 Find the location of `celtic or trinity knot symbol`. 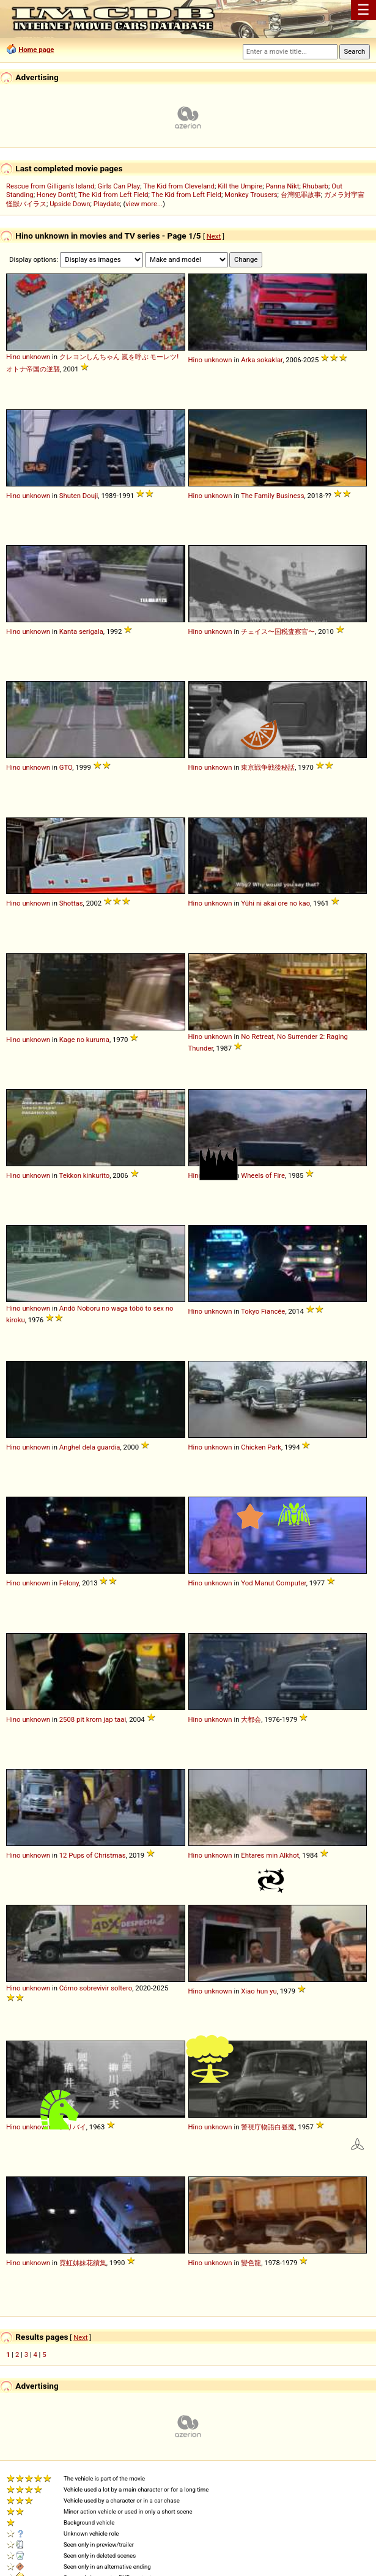

celtic or trinity knot symbol is located at coordinates (357, 2143).